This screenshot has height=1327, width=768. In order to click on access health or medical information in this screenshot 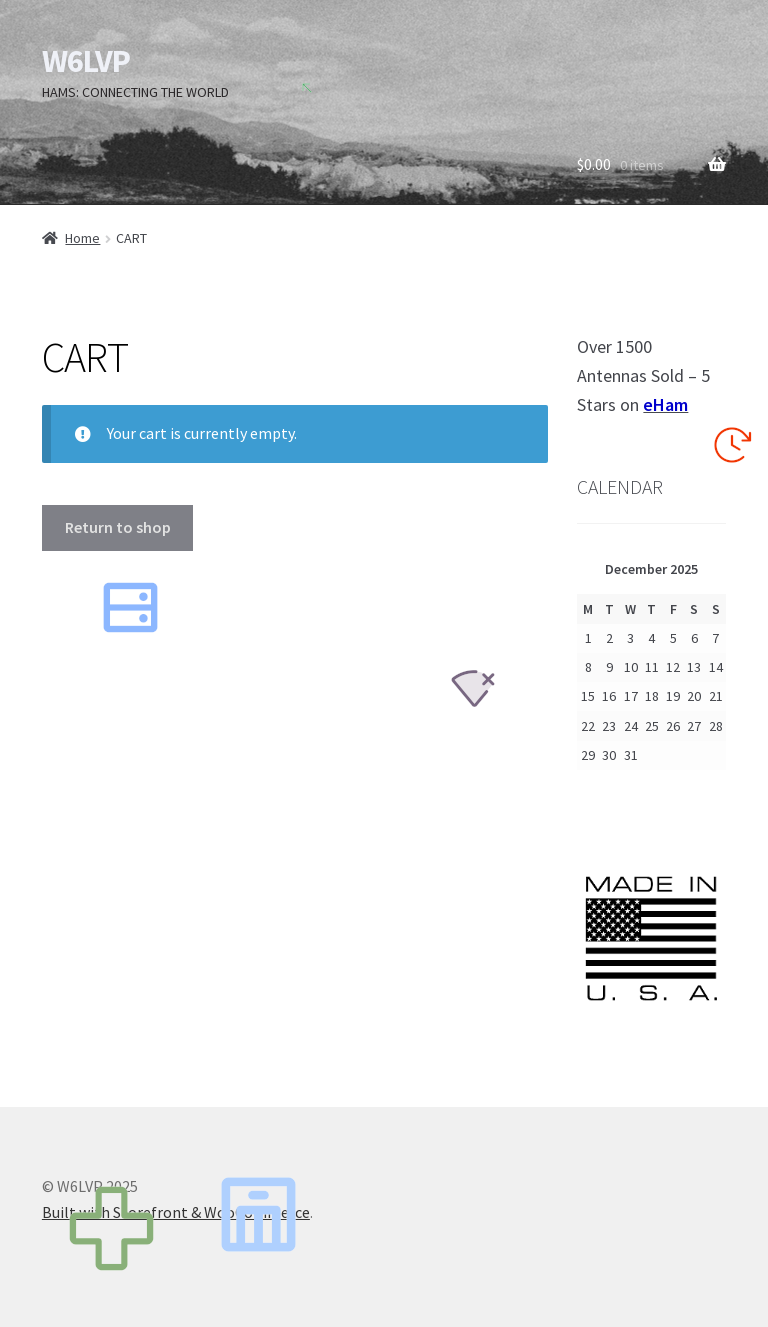, I will do `click(111, 1228)`.